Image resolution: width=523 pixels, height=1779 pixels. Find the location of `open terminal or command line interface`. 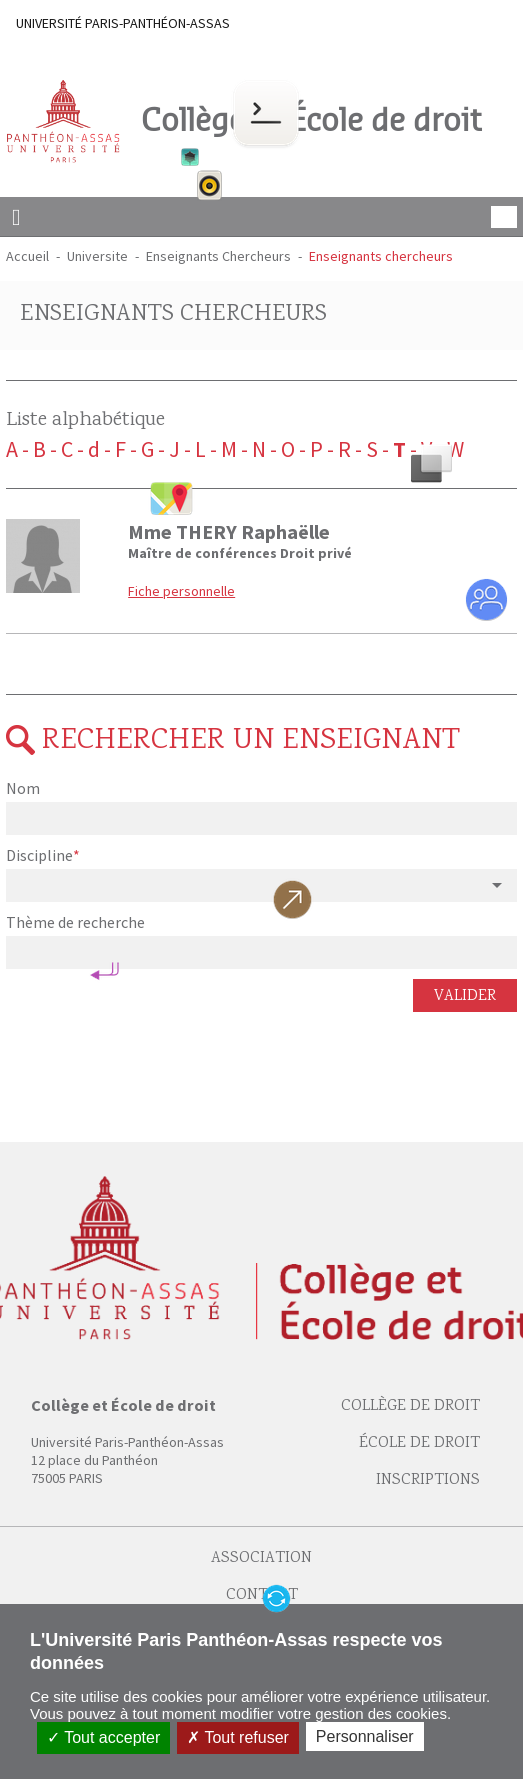

open terminal or command line interface is located at coordinates (266, 113).